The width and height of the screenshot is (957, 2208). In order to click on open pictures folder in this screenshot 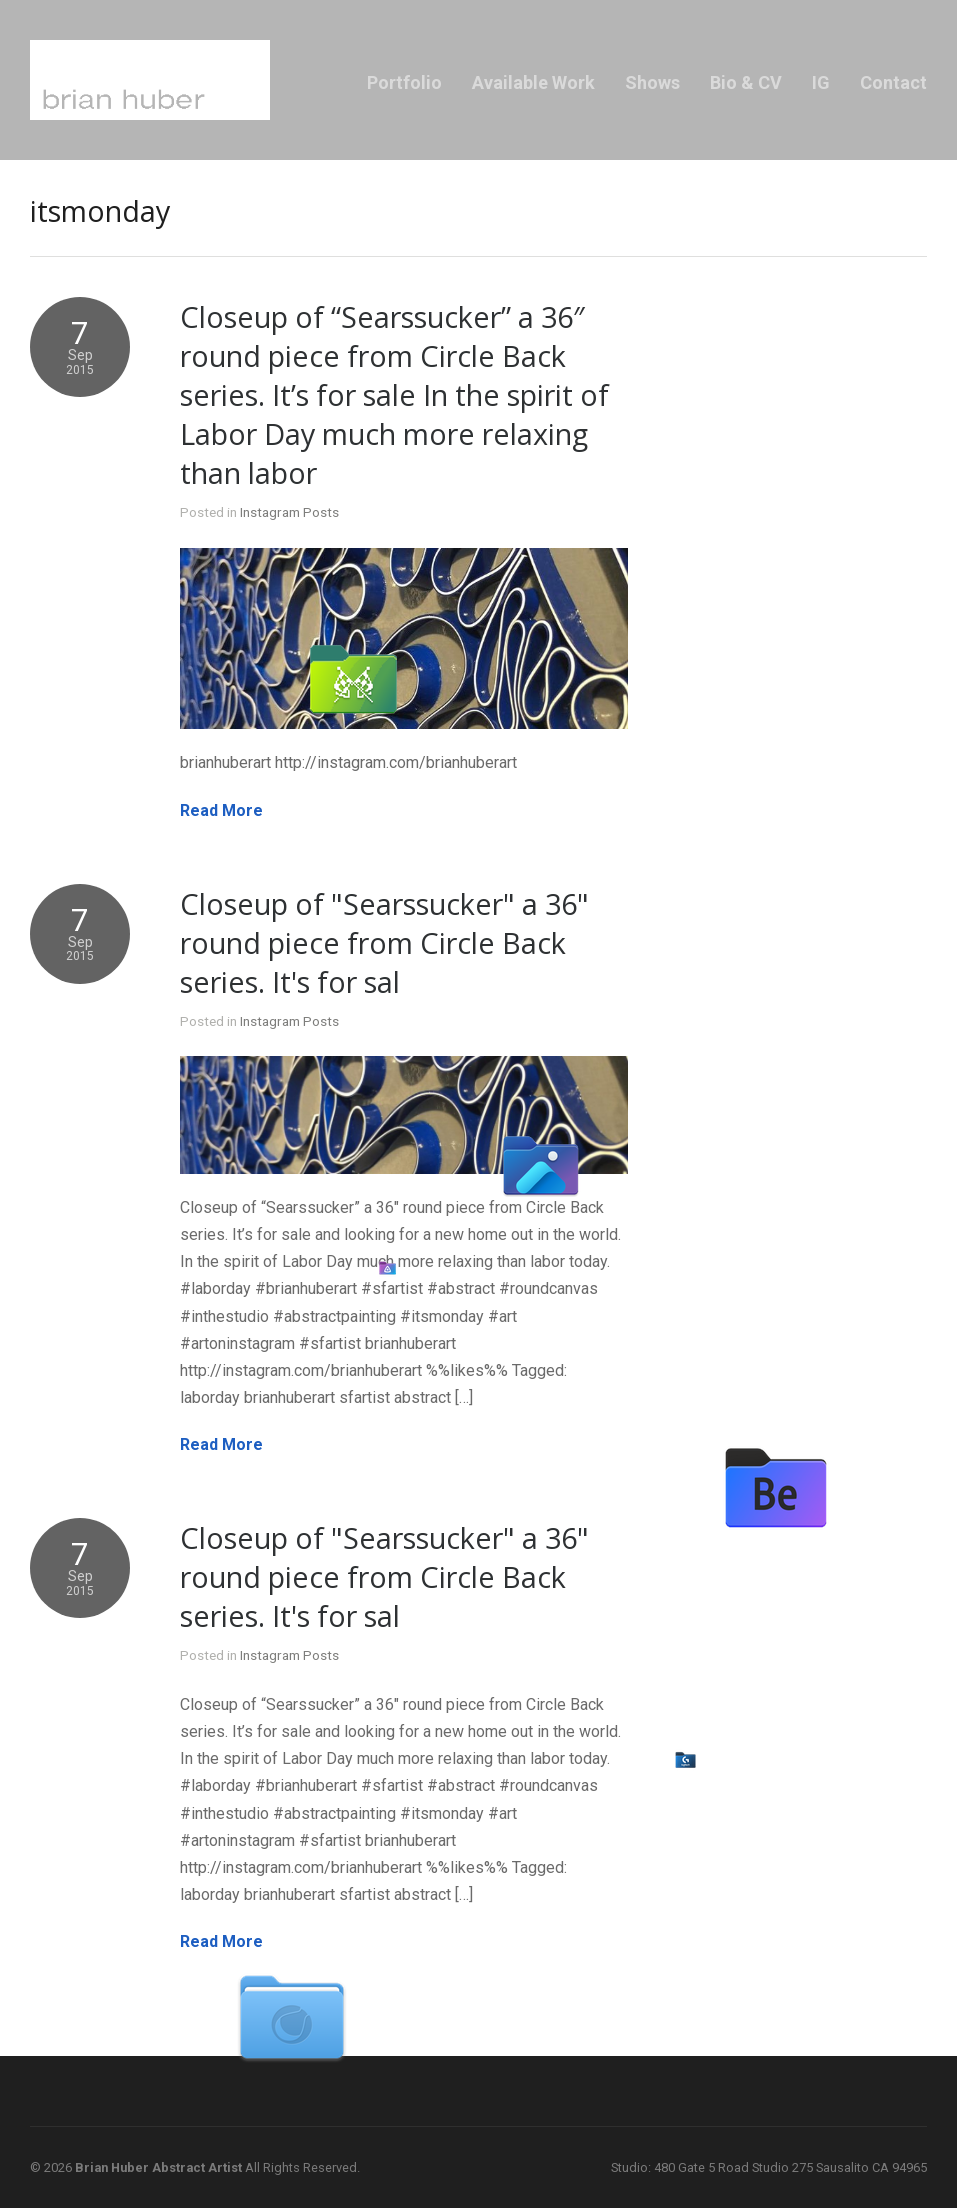, I will do `click(540, 1167)`.